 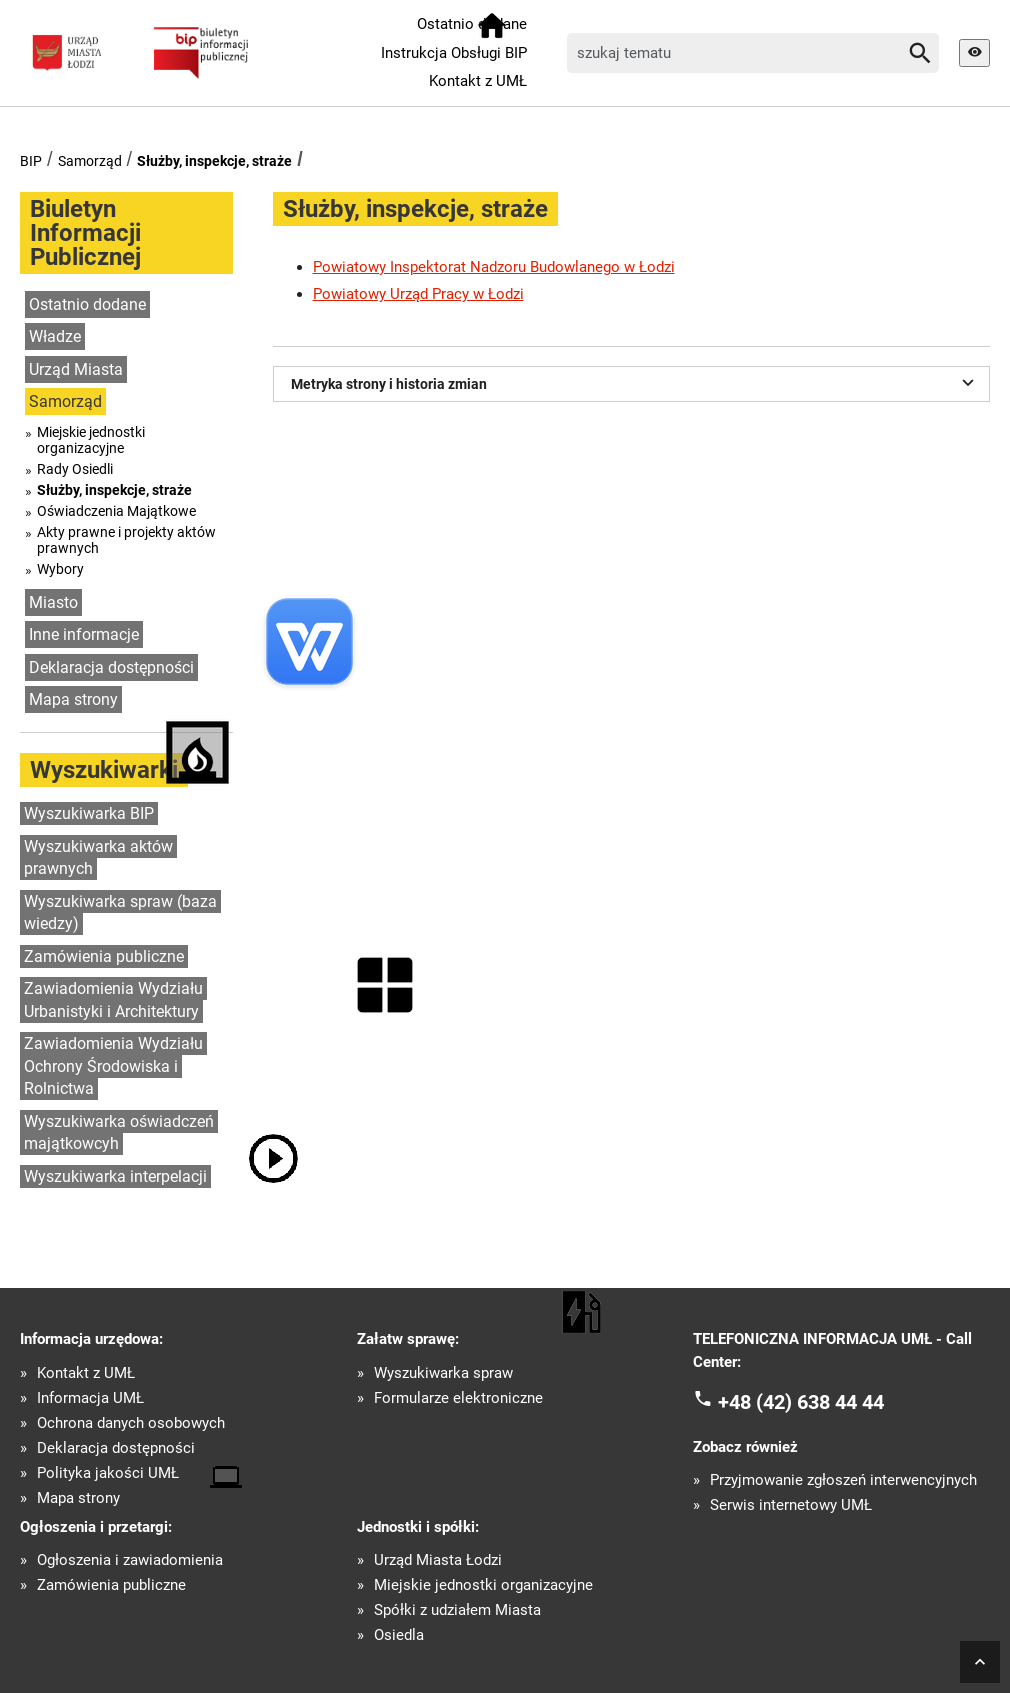 What do you see at coordinates (226, 1477) in the screenshot?
I see `access desktop or computer settings` at bounding box center [226, 1477].